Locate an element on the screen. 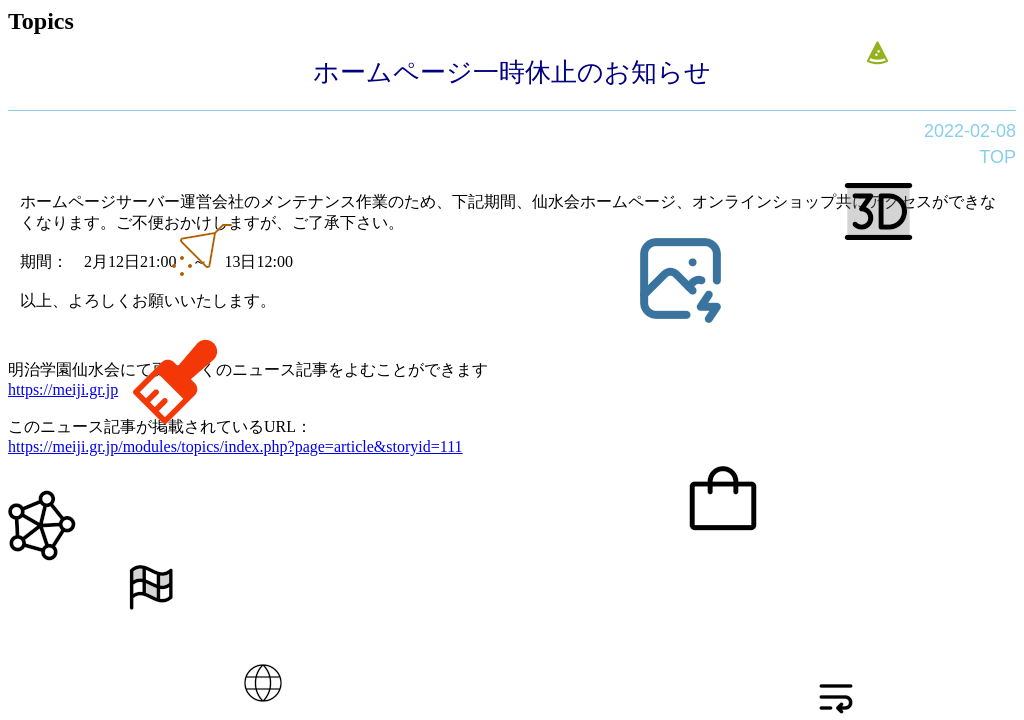  shower or bathroom amenity indicator is located at coordinates (201, 247).